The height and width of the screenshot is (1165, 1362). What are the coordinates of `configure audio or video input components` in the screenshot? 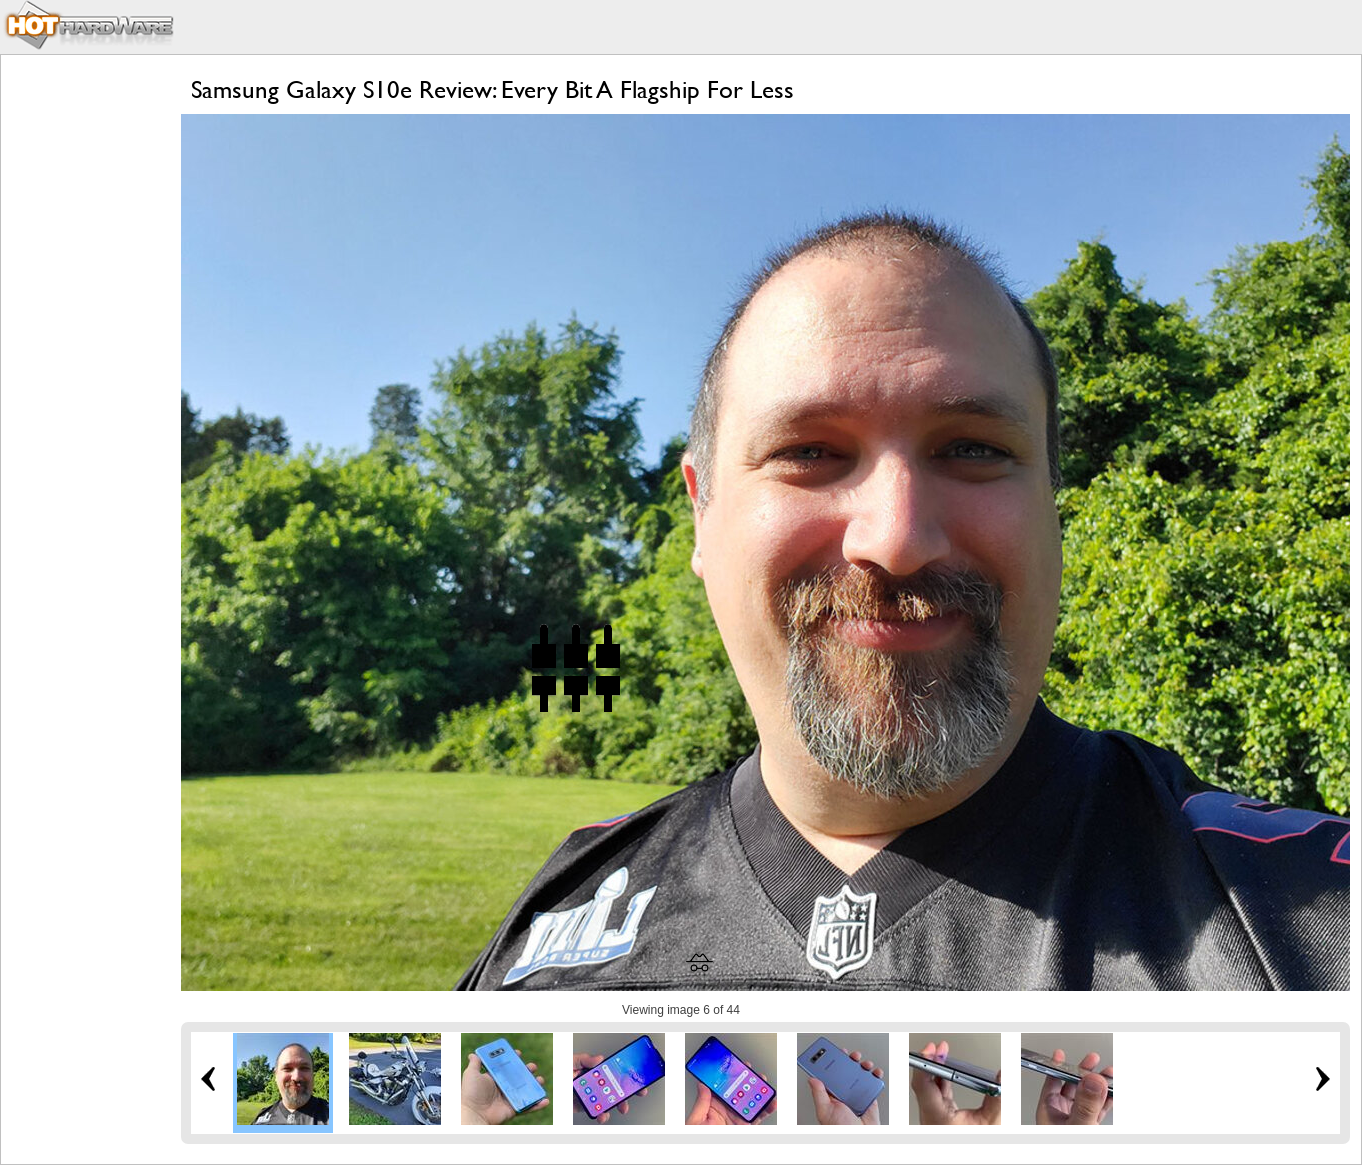 It's located at (576, 668).